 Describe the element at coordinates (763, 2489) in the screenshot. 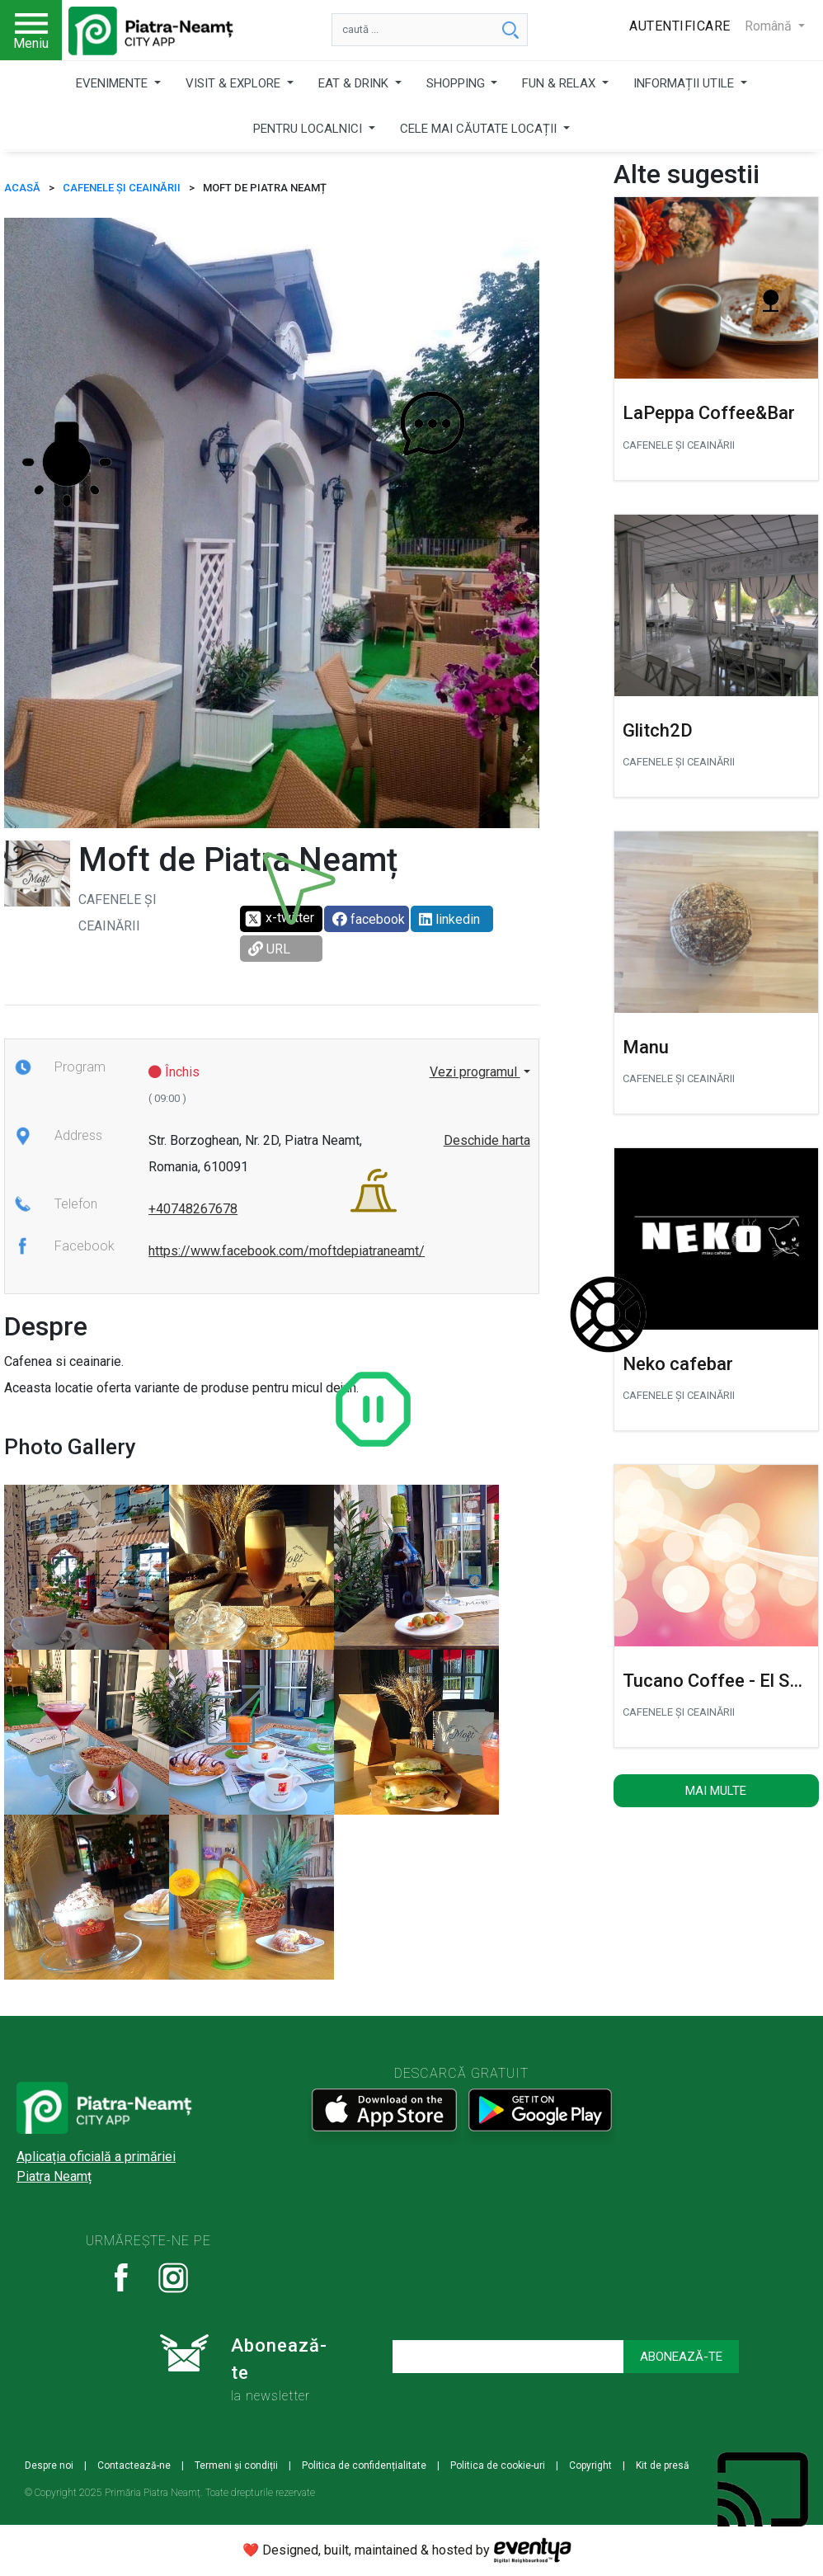

I see `cast screen to an external display` at that location.